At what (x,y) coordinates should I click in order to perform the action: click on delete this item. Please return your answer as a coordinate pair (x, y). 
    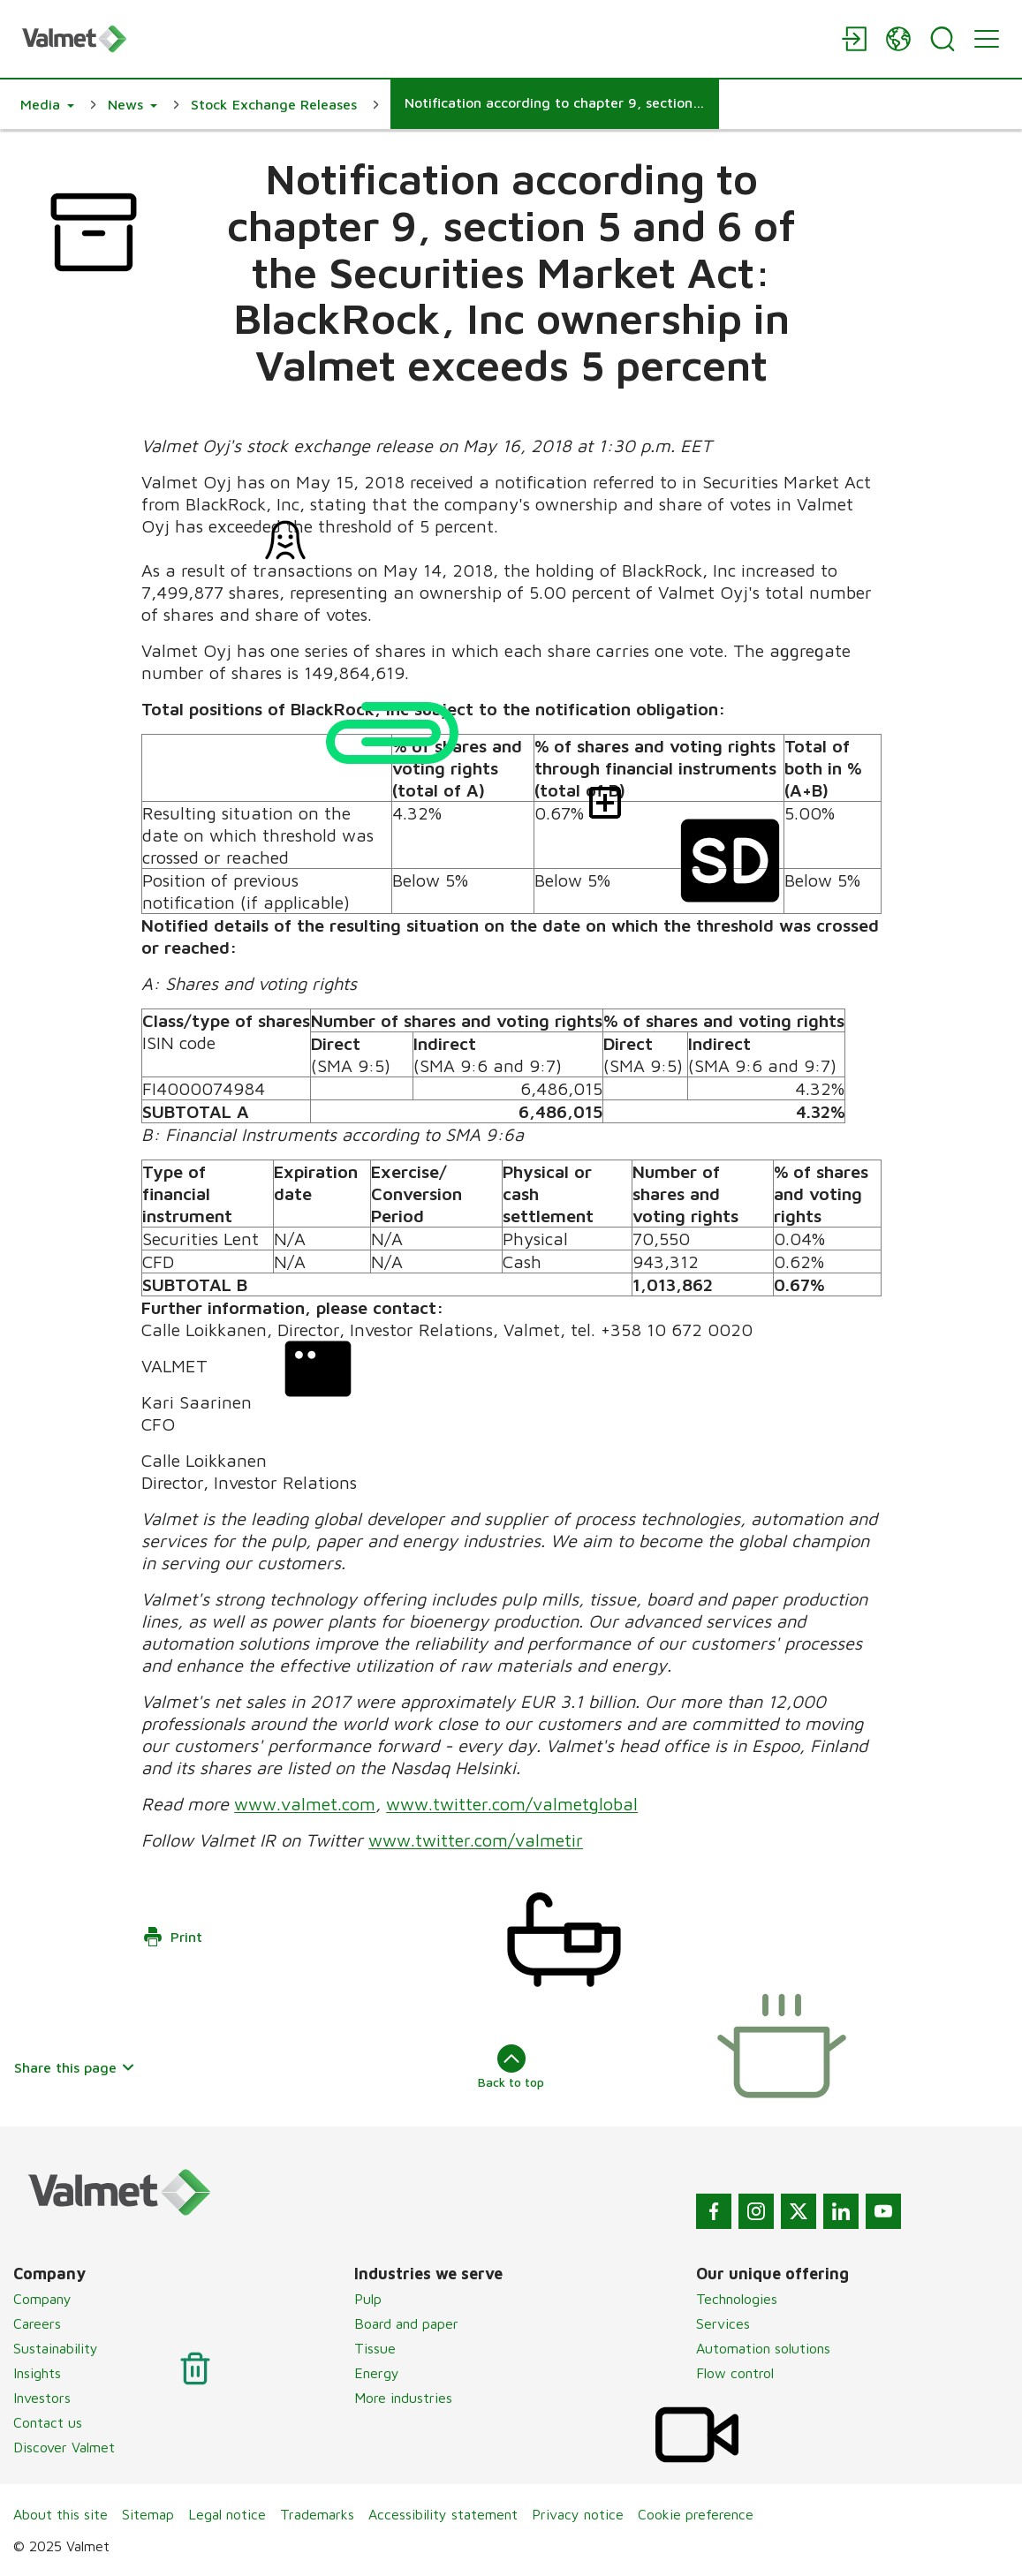
    Looking at the image, I should click on (195, 2368).